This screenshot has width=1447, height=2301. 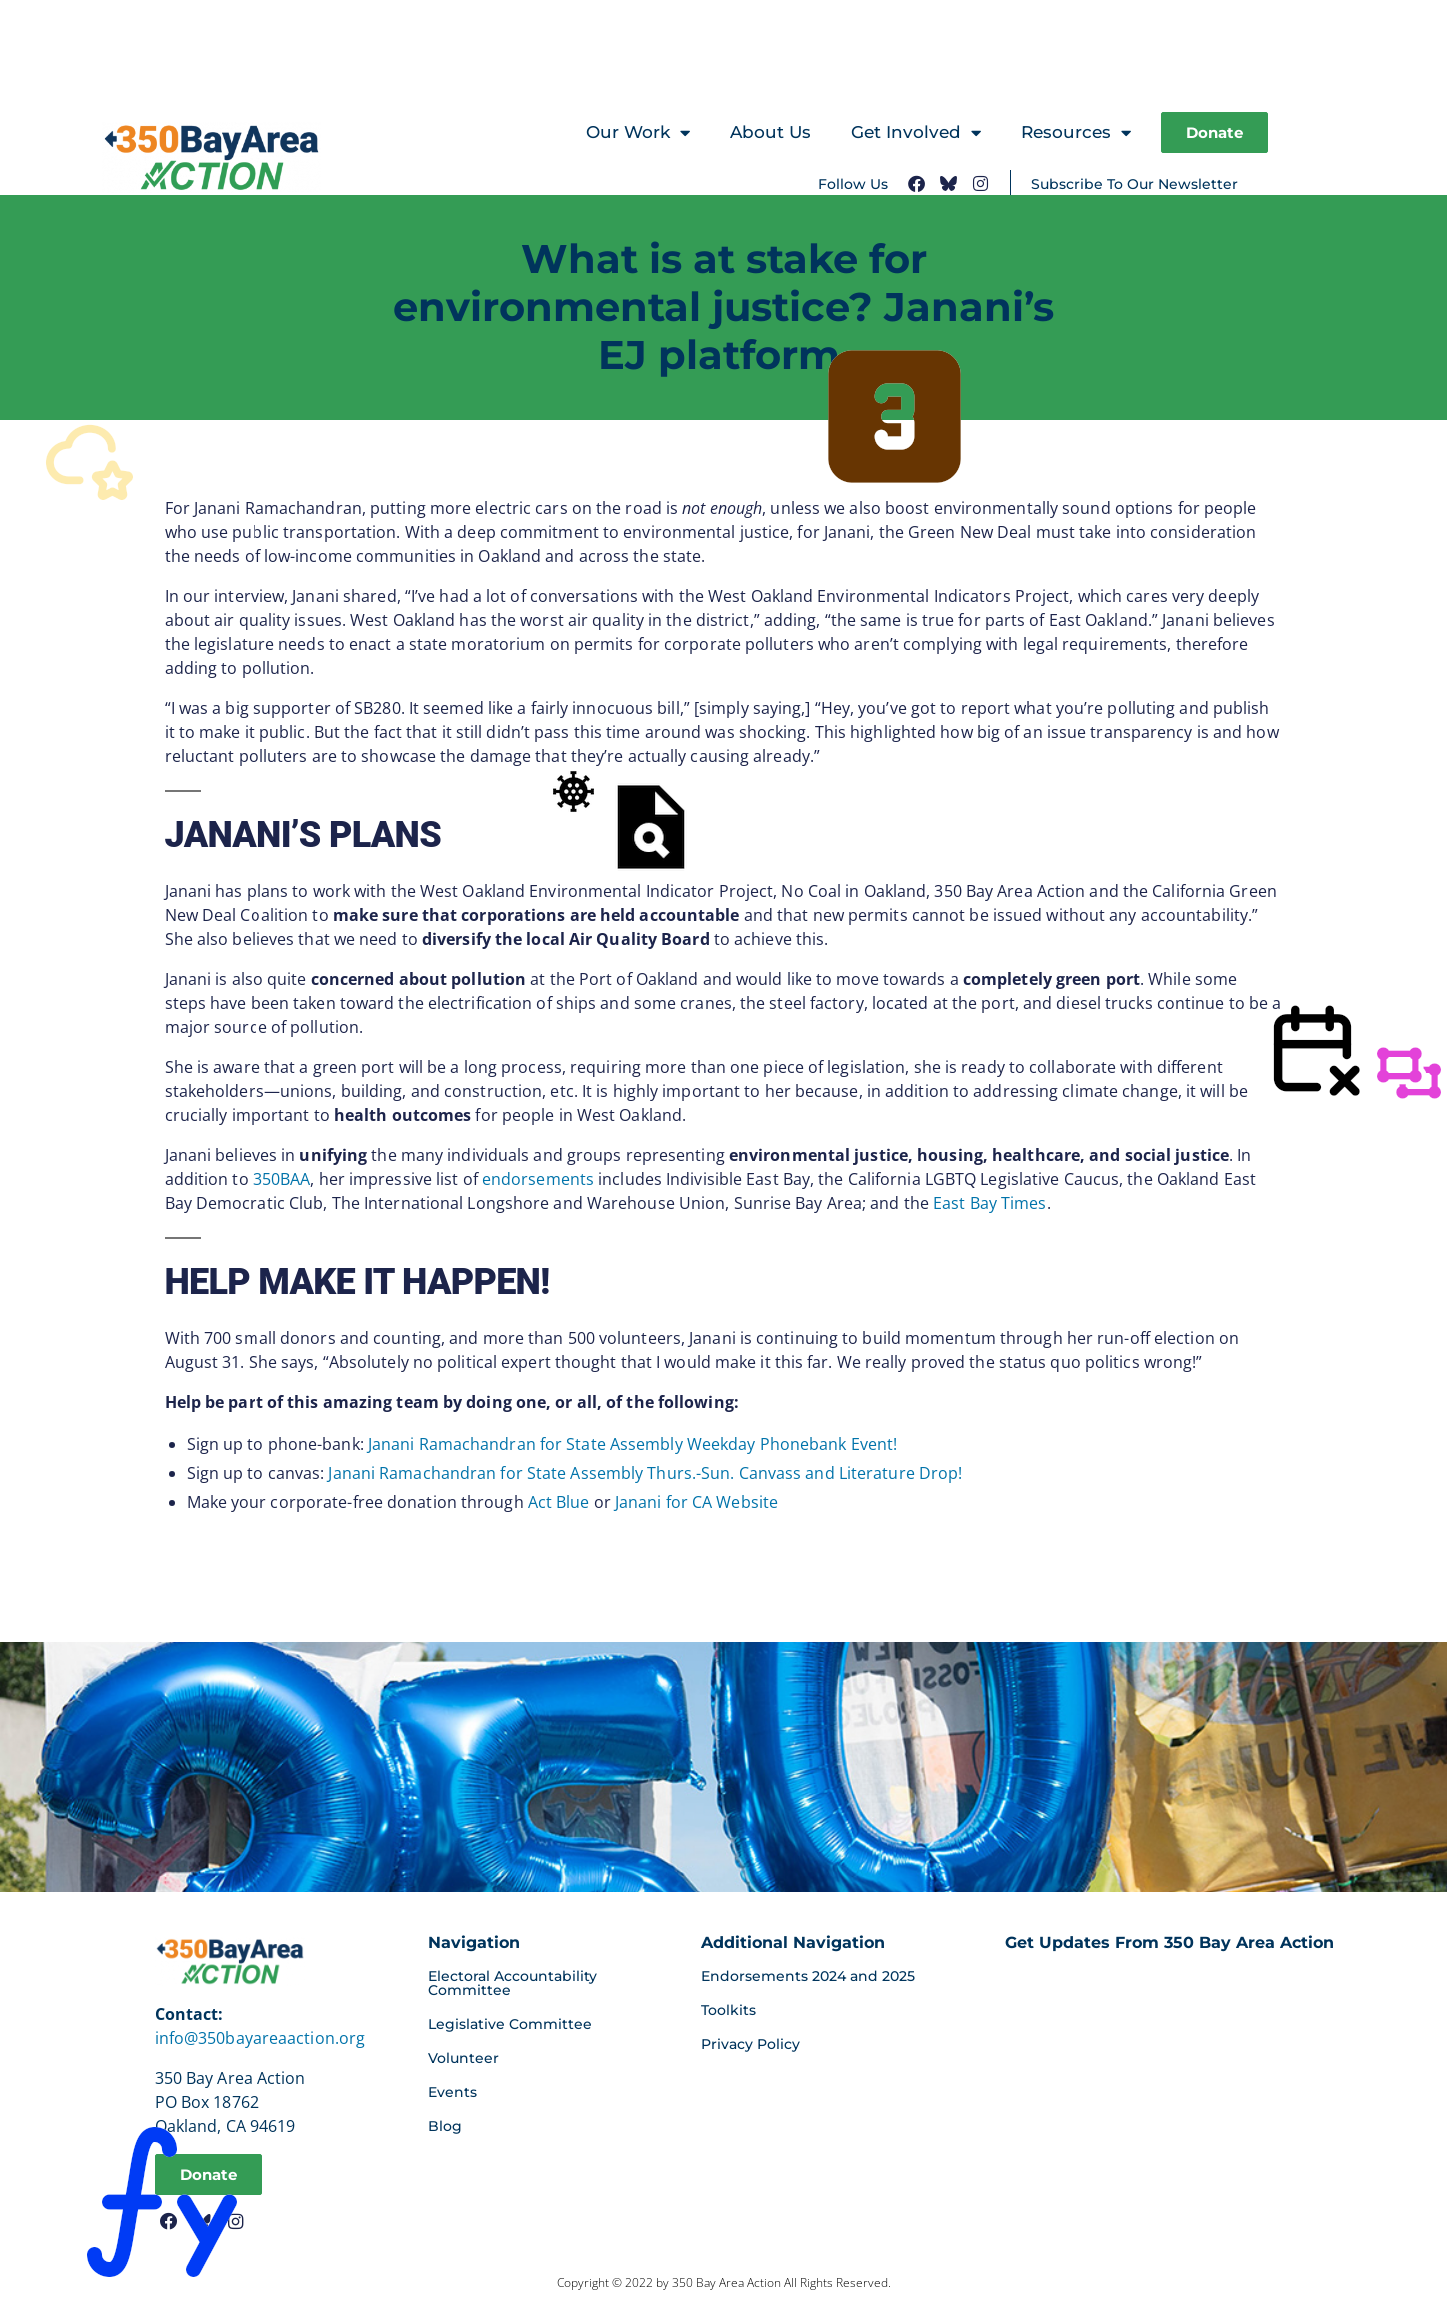 What do you see at coordinates (573, 791) in the screenshot?
I see `view coronavirus or COVID-19 related information` at bounding box center [573, 791].